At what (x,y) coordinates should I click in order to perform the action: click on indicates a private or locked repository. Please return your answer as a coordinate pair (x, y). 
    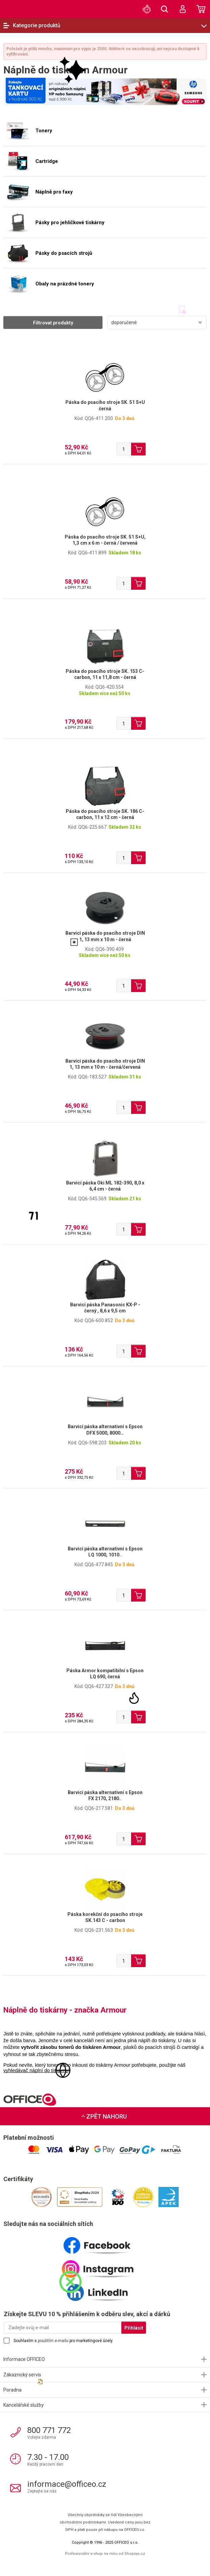
    Looking at the image, I should click on (182, 309).